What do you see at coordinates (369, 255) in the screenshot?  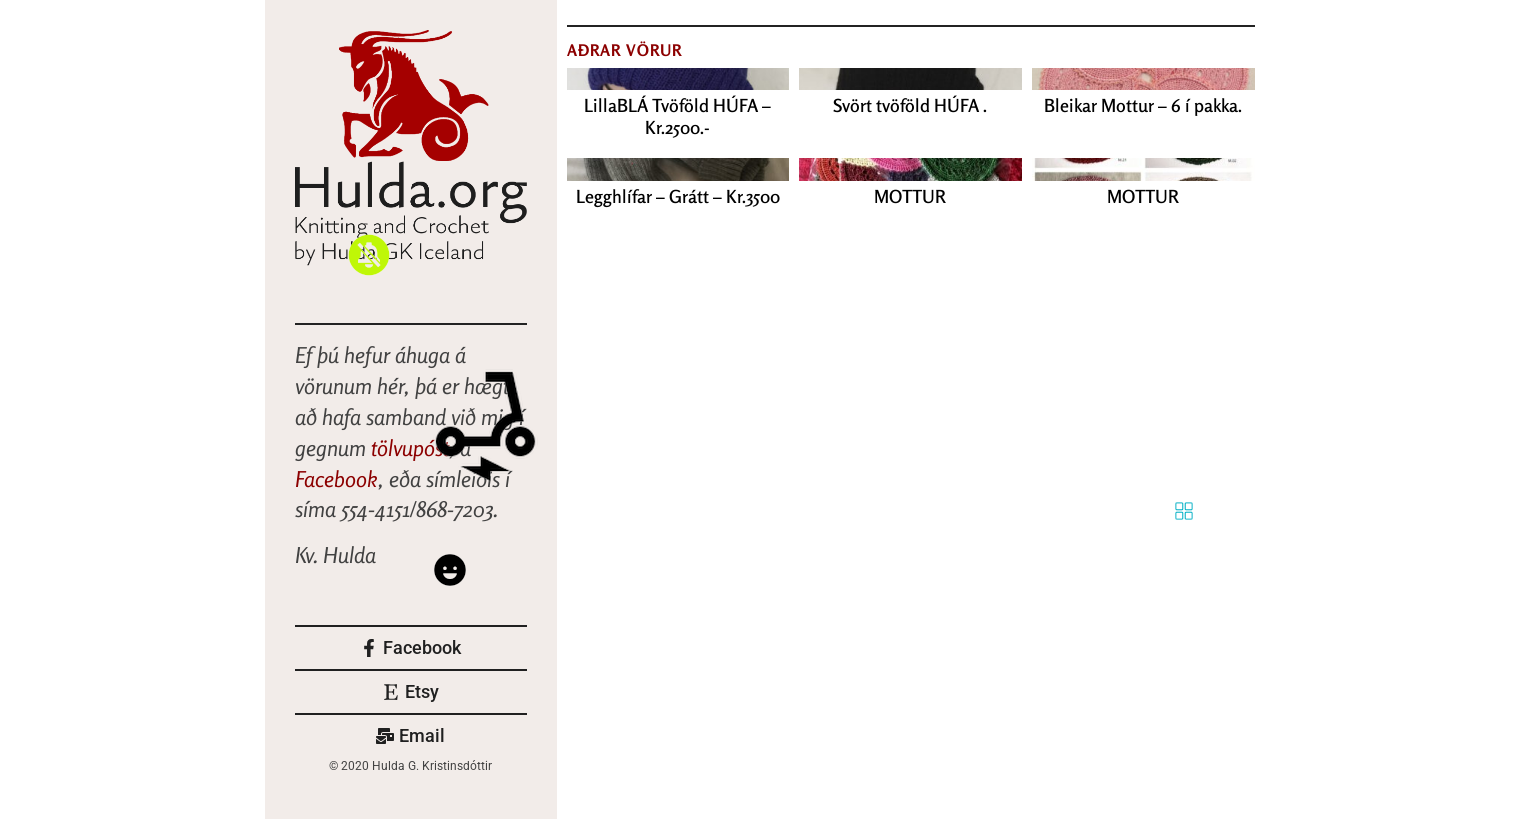 I see `mute notifications` at bounding box center [369, 255].